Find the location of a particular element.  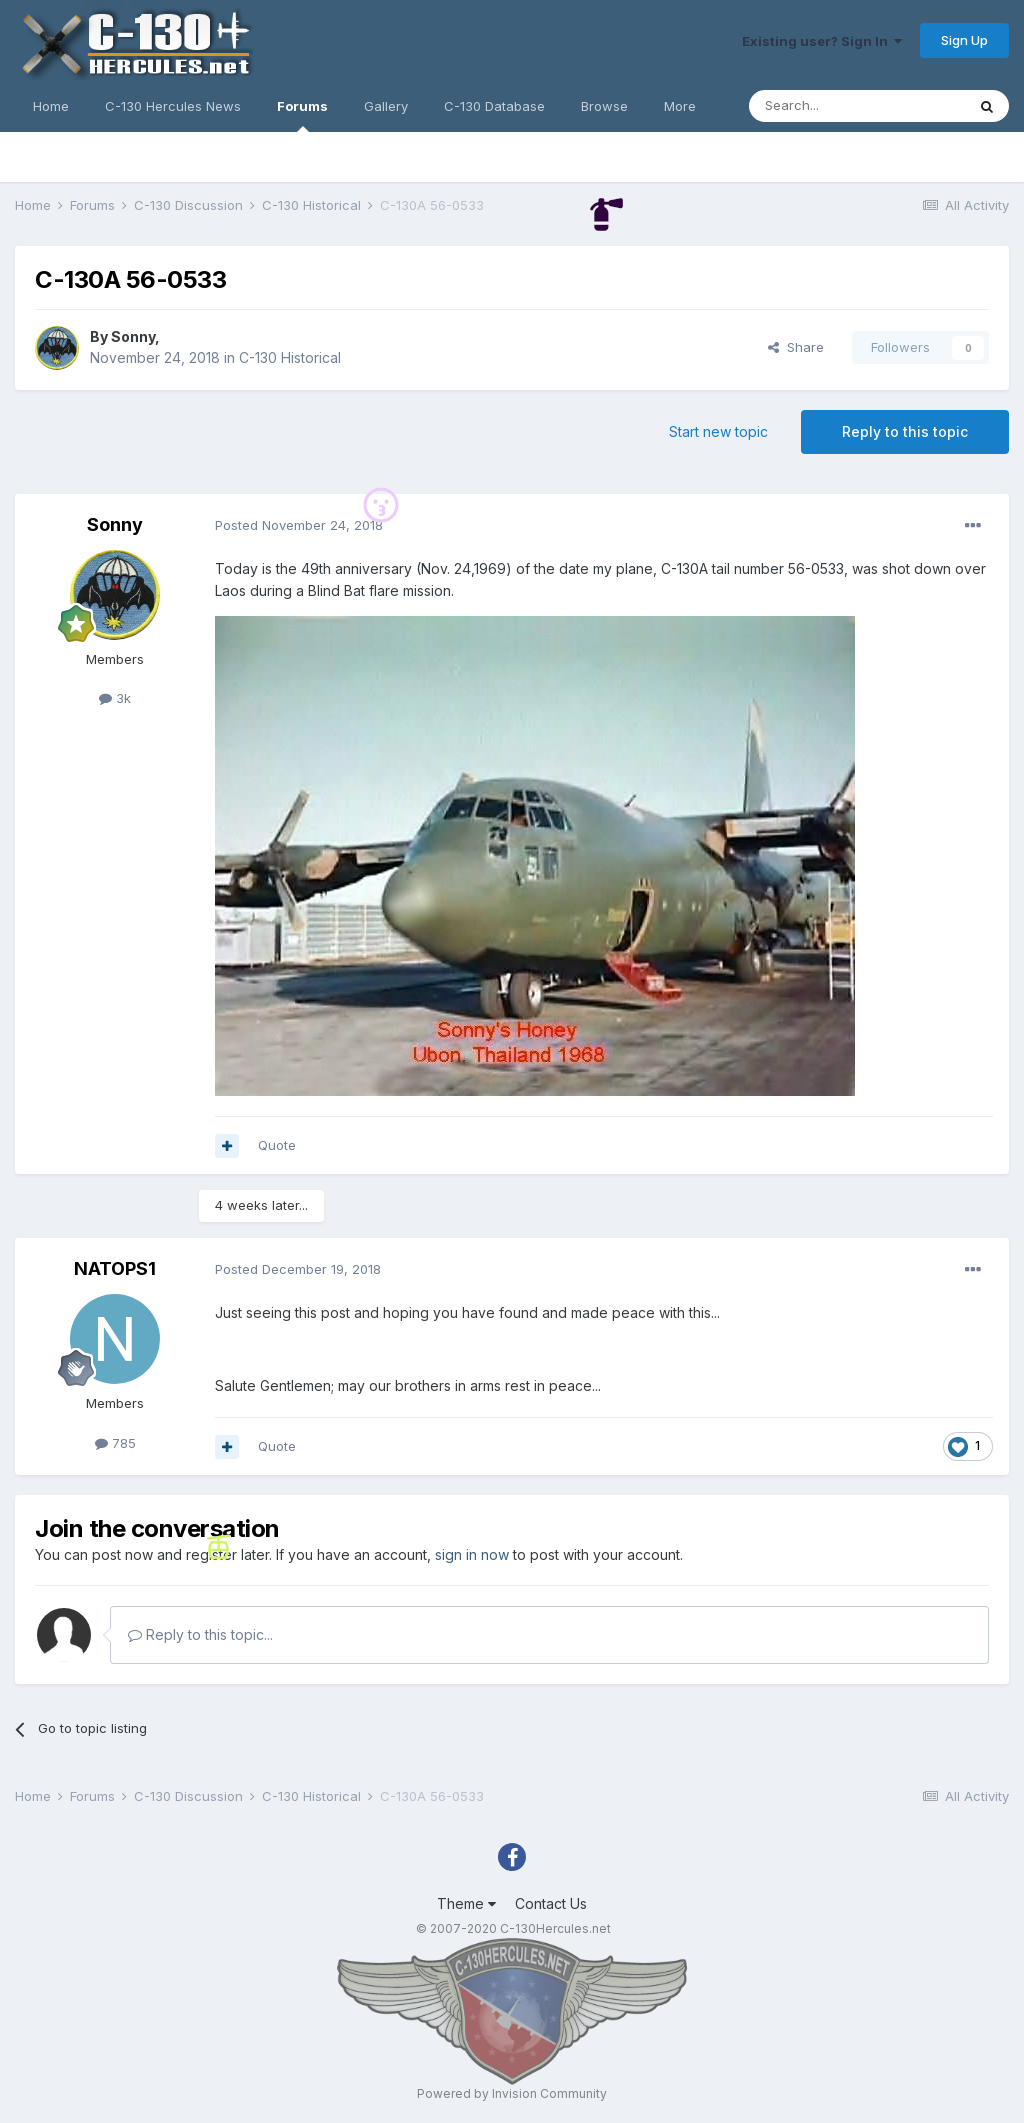

access ski lift or cable car information is located at coordinates (218, 1547).